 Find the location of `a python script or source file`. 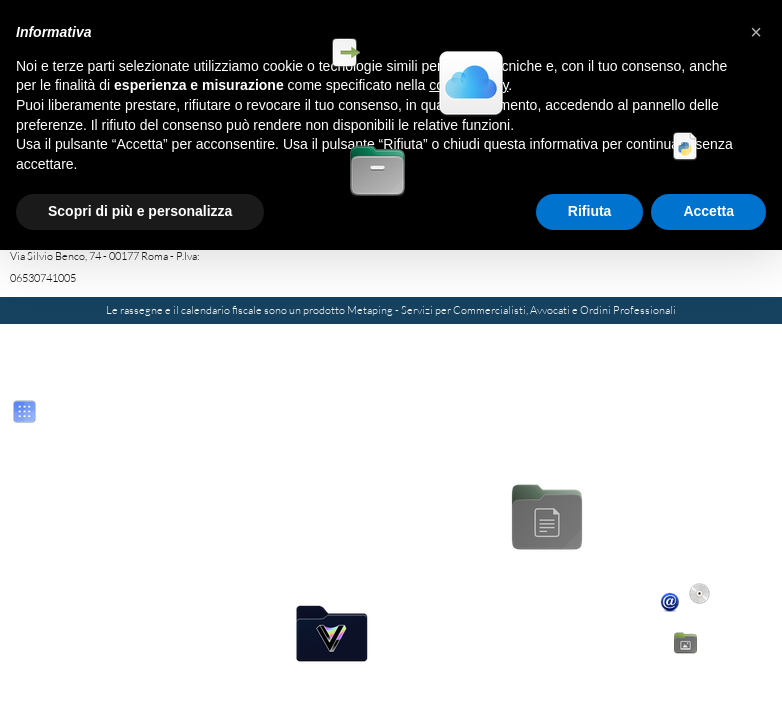

a python script or source file is located at coordinates (685, 146).